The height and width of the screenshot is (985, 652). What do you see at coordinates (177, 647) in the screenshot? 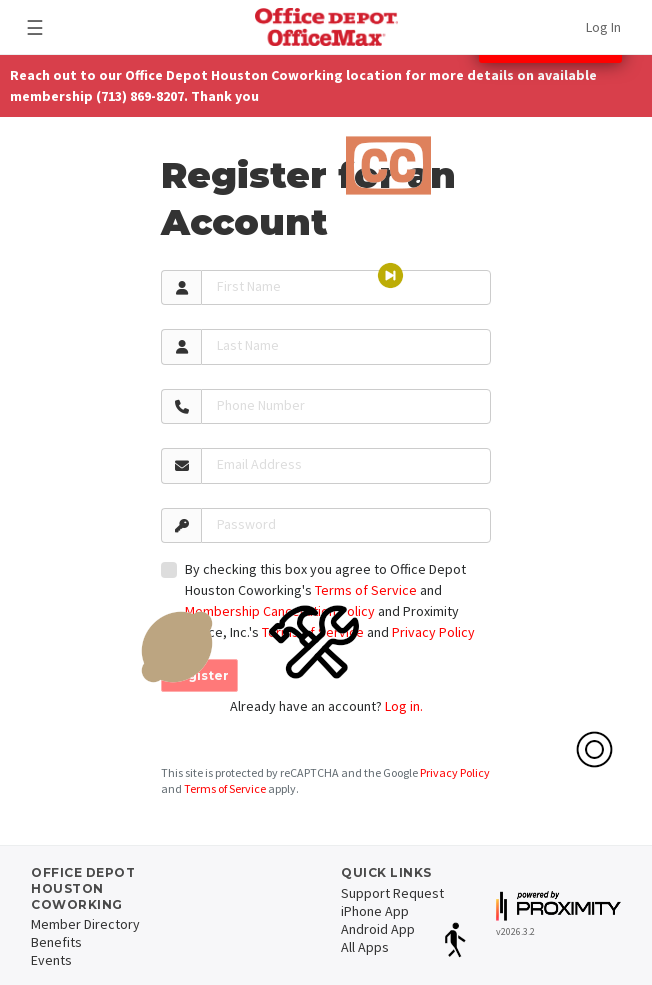
I see `indicates citrus or lemon flavor` at bounding box center [177, 647].